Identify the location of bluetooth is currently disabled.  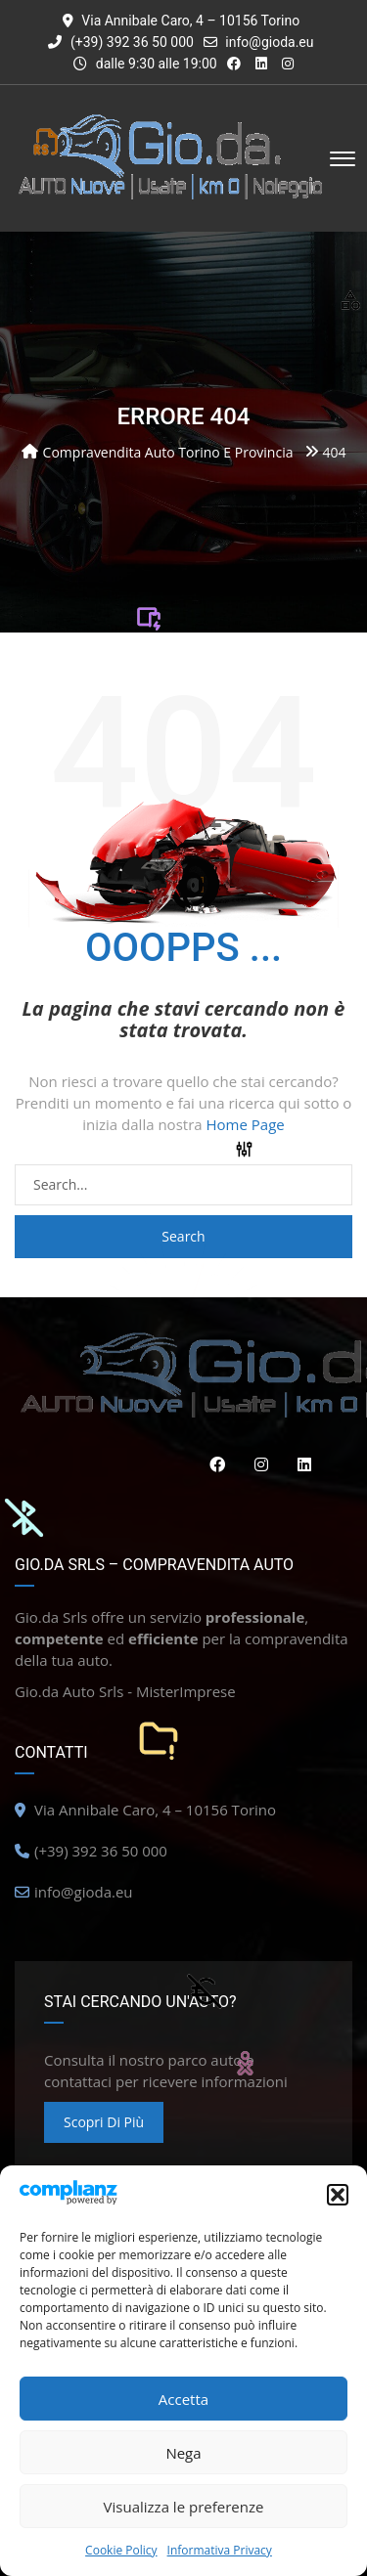
(23, 1517).